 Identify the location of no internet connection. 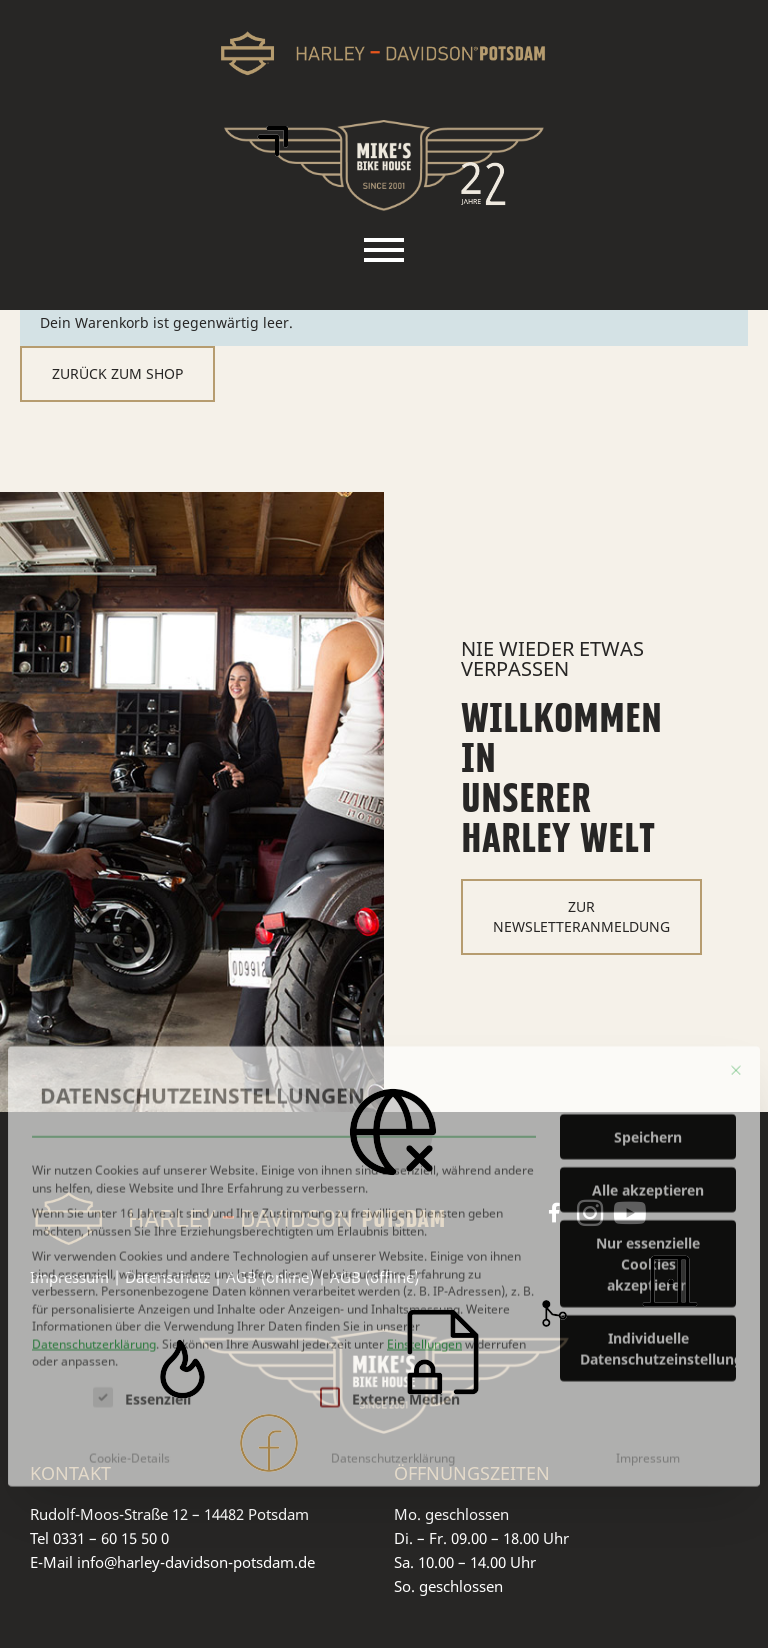
(393, 1132).